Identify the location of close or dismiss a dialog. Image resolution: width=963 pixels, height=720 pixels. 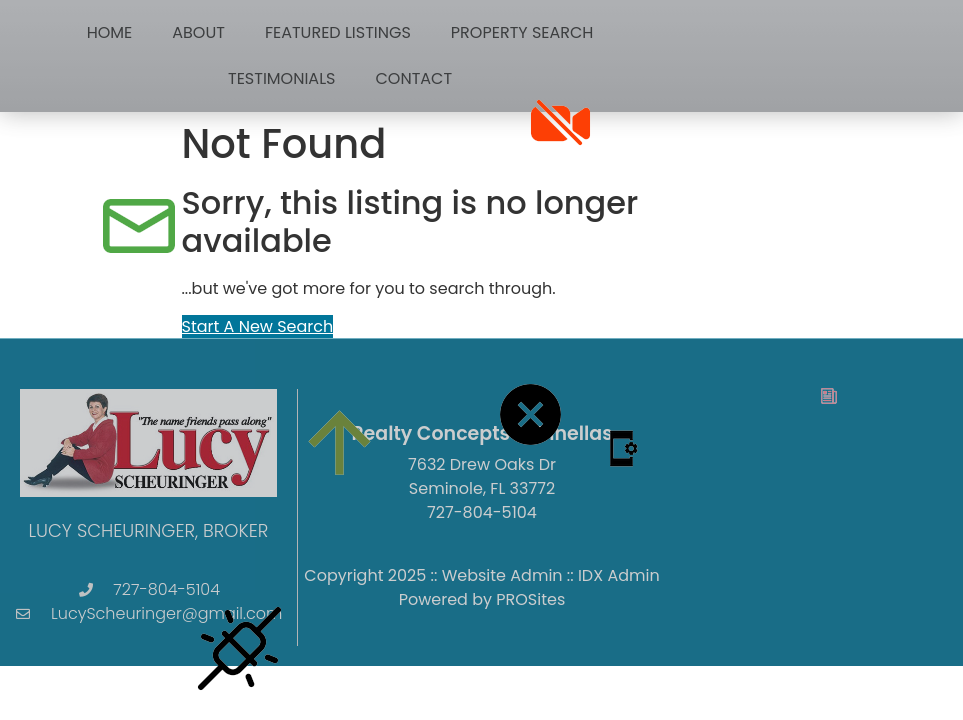
(530, 414).